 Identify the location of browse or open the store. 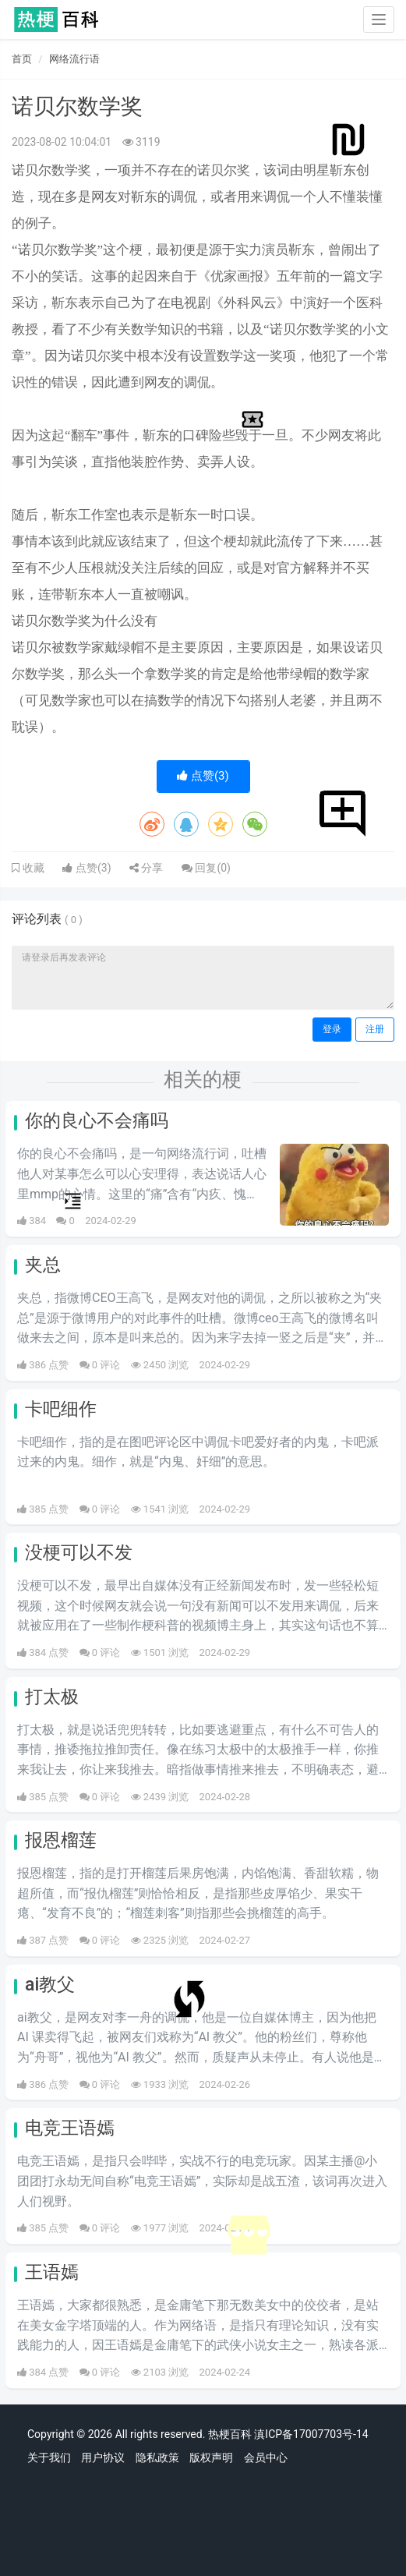
(249, 2235).